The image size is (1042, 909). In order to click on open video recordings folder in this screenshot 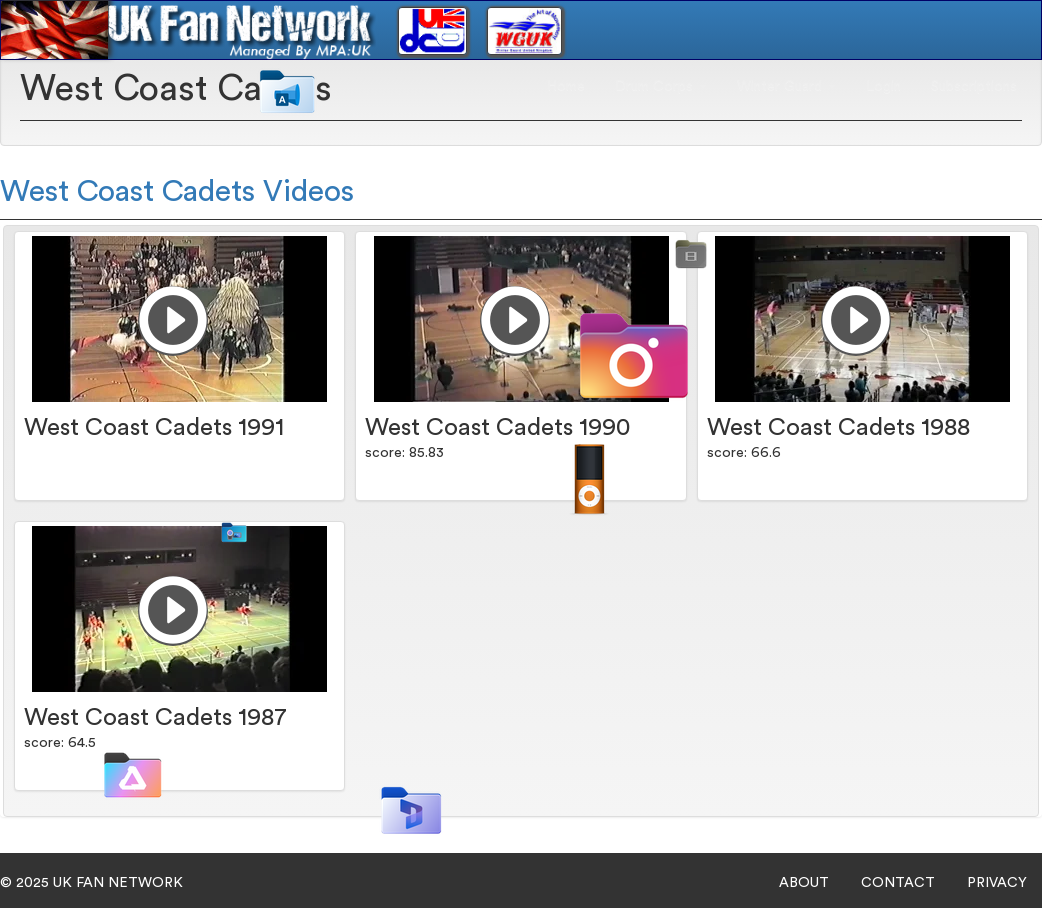, I will do `click(234, 533)`.